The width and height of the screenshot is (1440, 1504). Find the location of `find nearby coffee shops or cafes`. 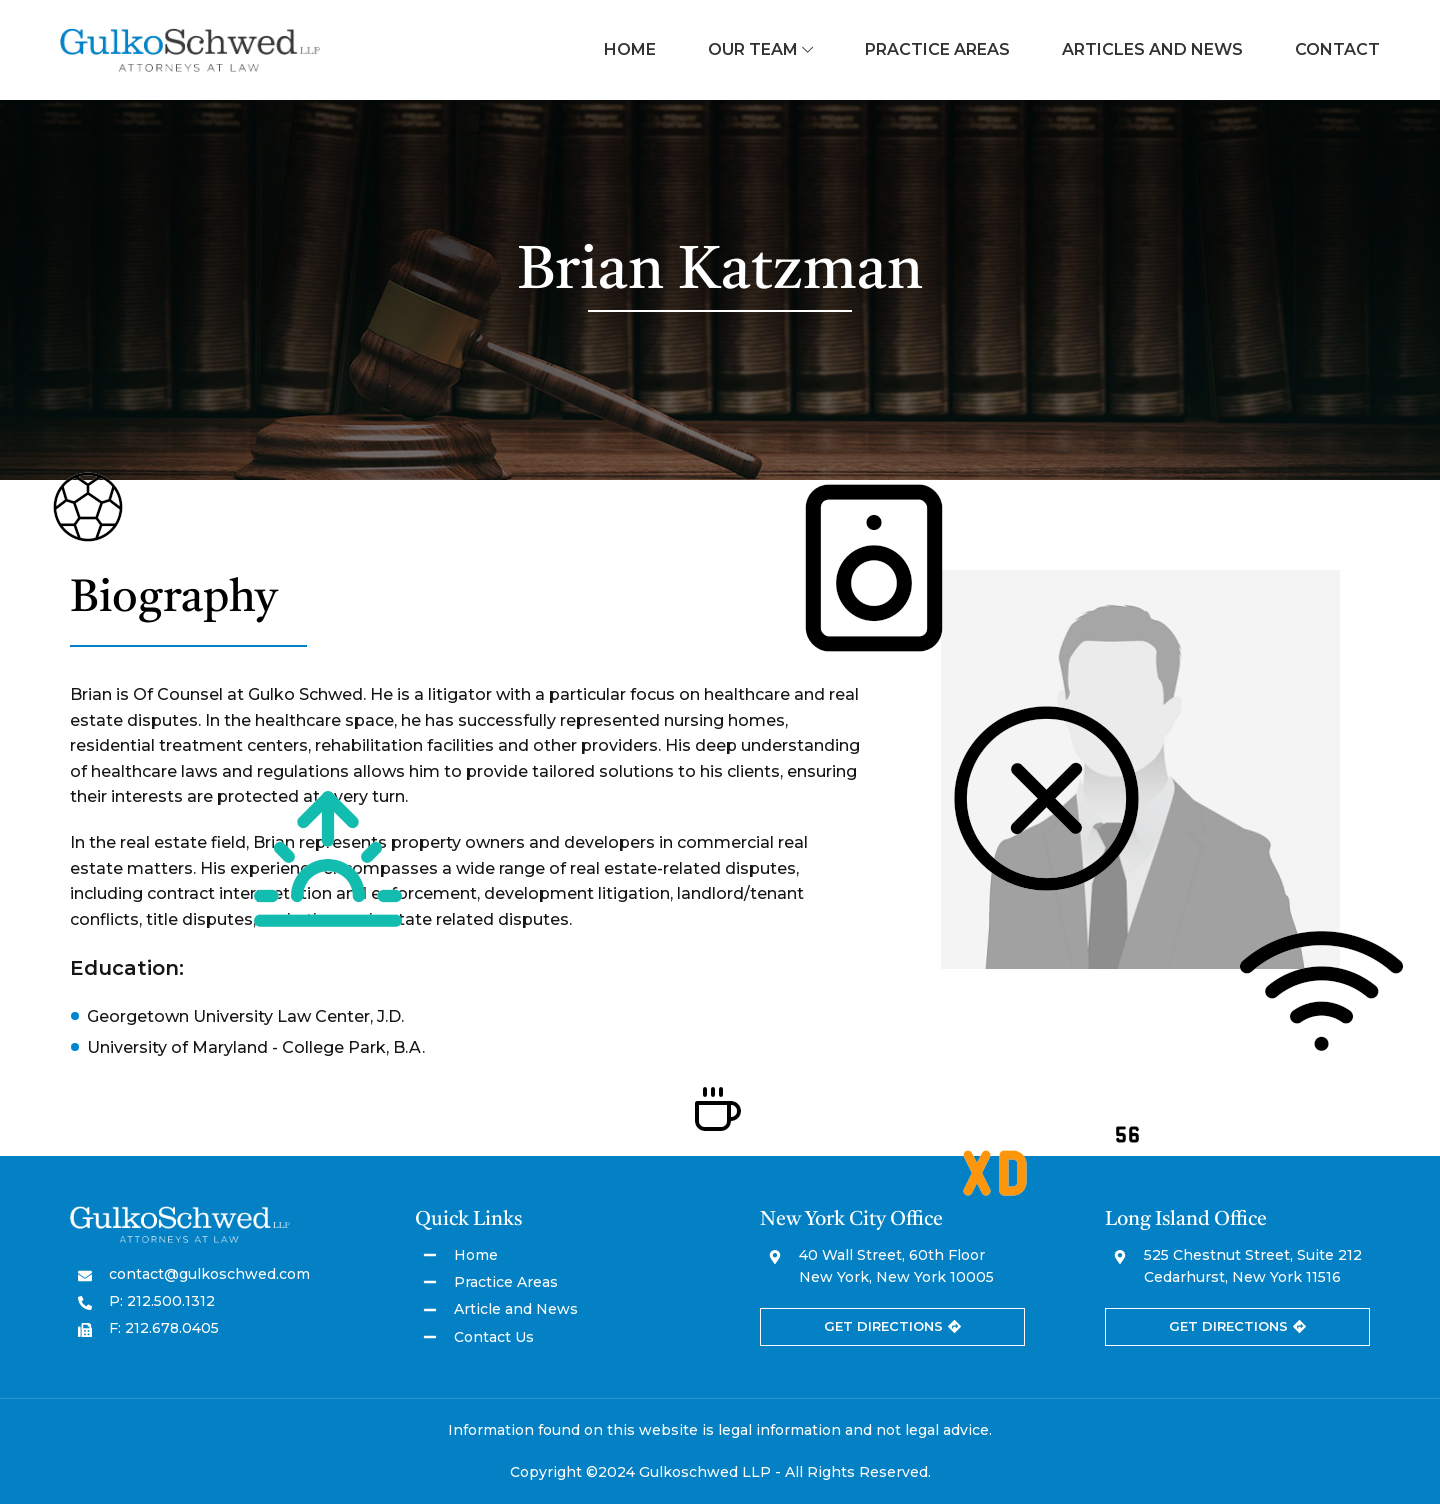

find nearby coffee shops or cafes is located at coordinates (717, 1111).